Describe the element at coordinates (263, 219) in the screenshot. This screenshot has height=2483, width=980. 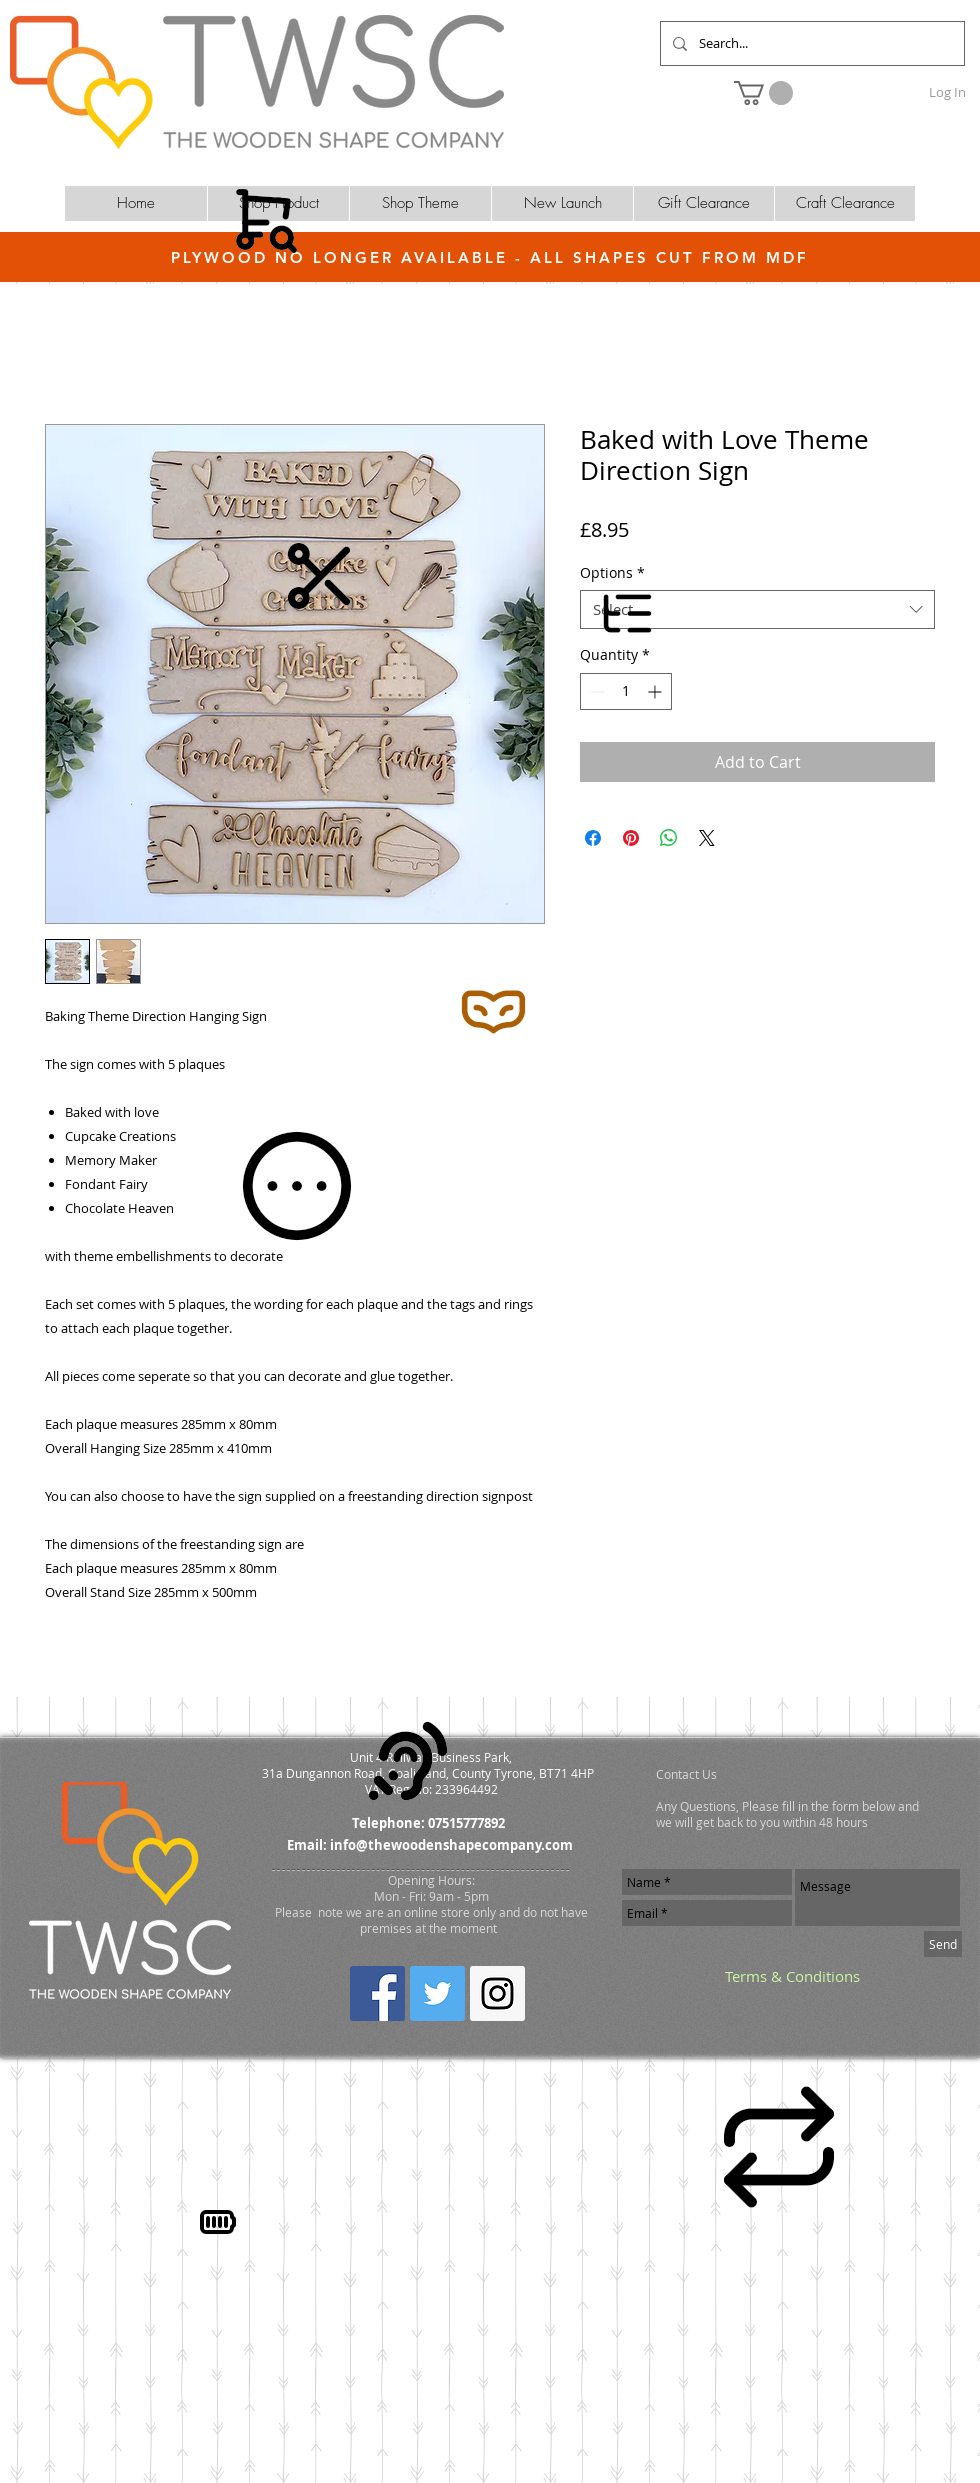
I see `search within your shopping cart` at that location.